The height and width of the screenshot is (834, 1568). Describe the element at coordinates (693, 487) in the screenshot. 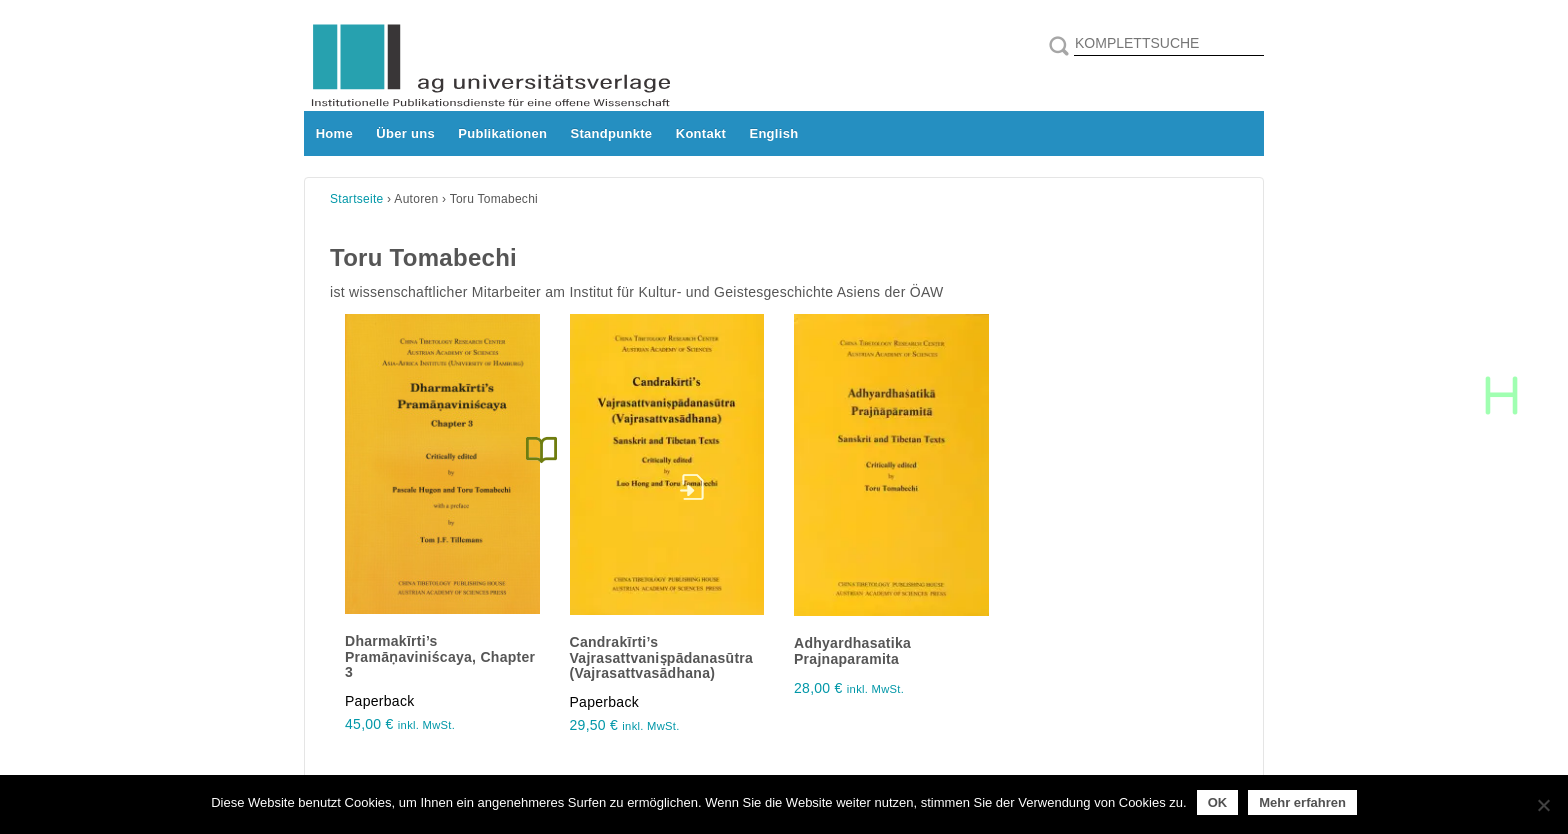

I see `indicates a file has been moved to another location` at that location.